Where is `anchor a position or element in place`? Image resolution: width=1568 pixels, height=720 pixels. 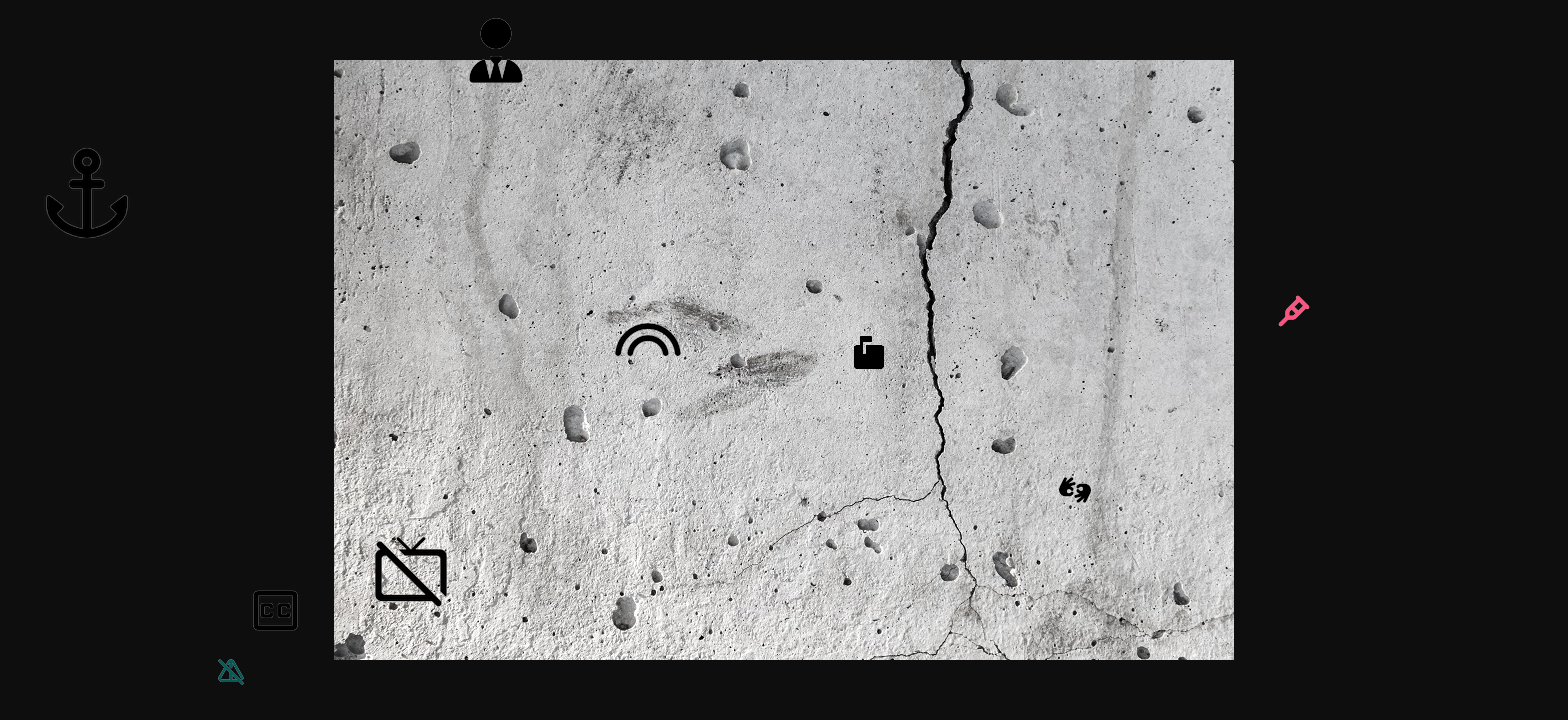
anchor a position or element in place is located at coordinates (87, 193).